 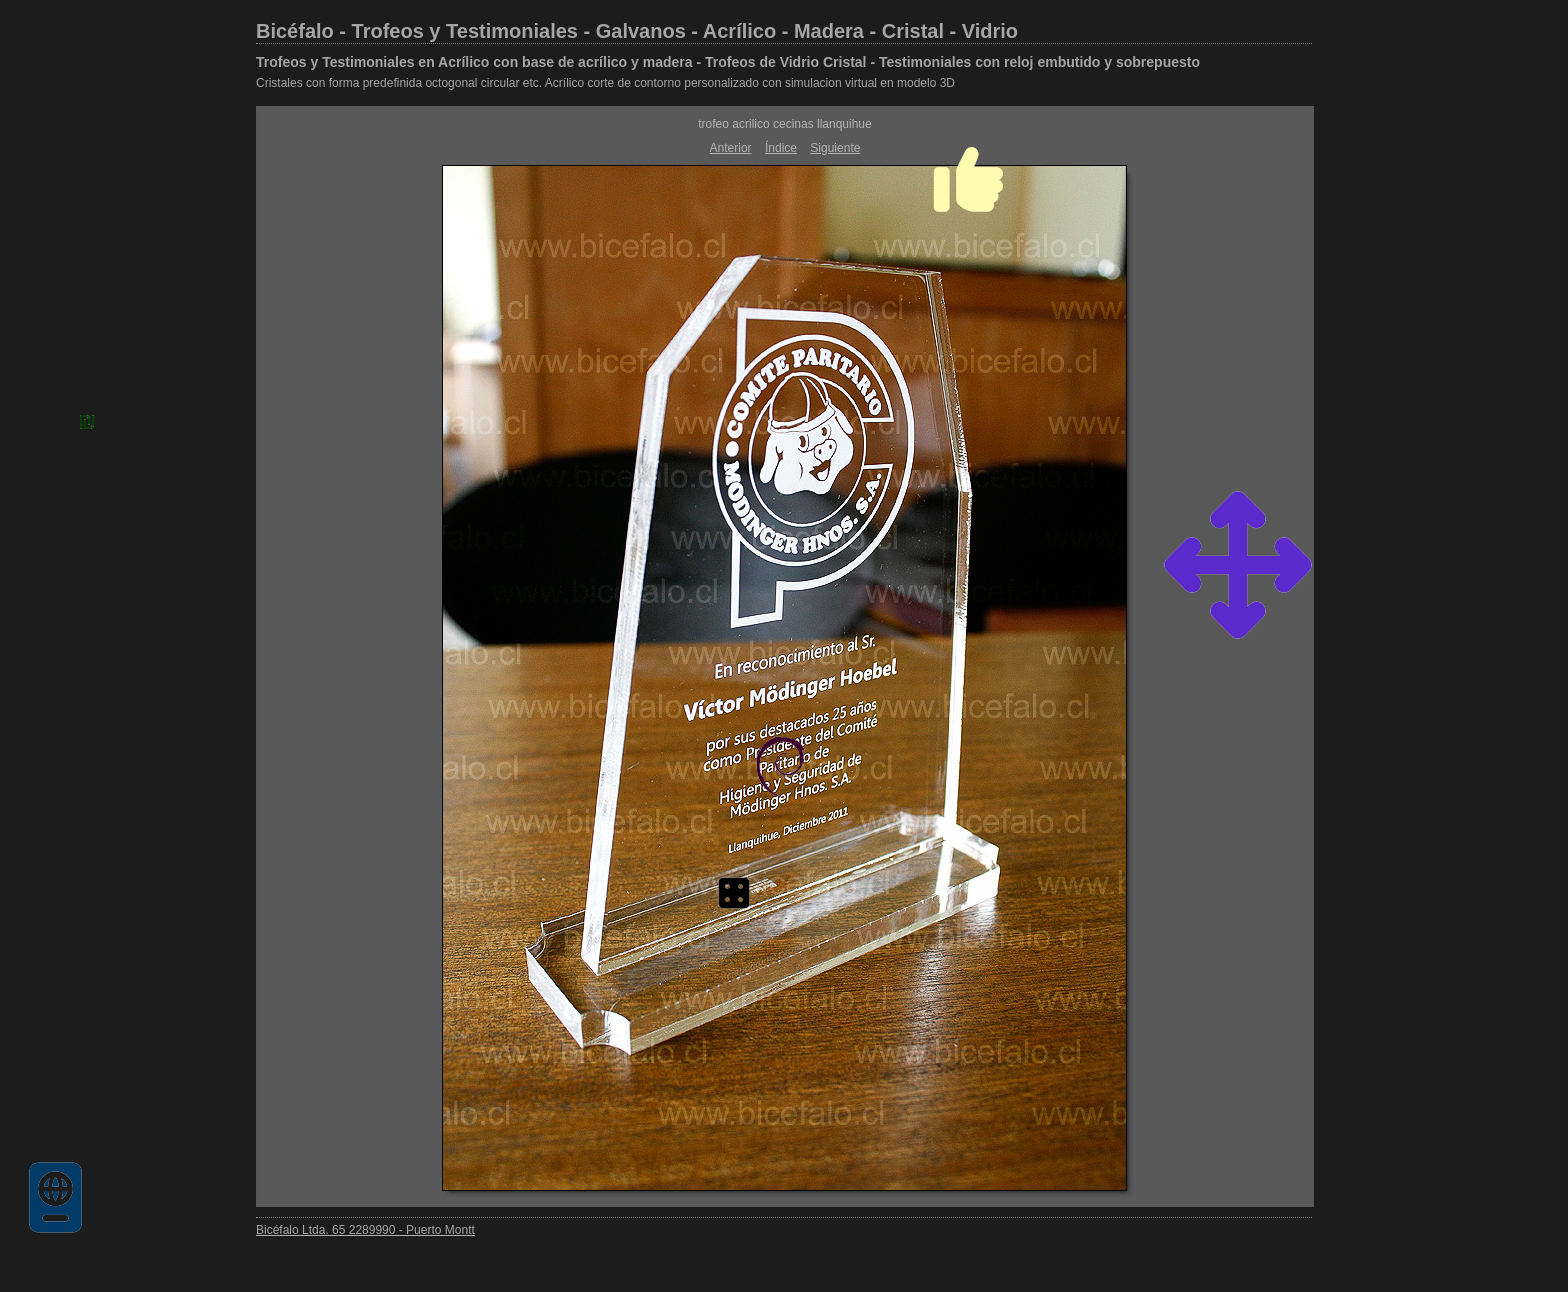 What do you see at coordinates (734, 893) in the screenshot?
I see `roll or randomize a selection` at bounding box center [734, 893].